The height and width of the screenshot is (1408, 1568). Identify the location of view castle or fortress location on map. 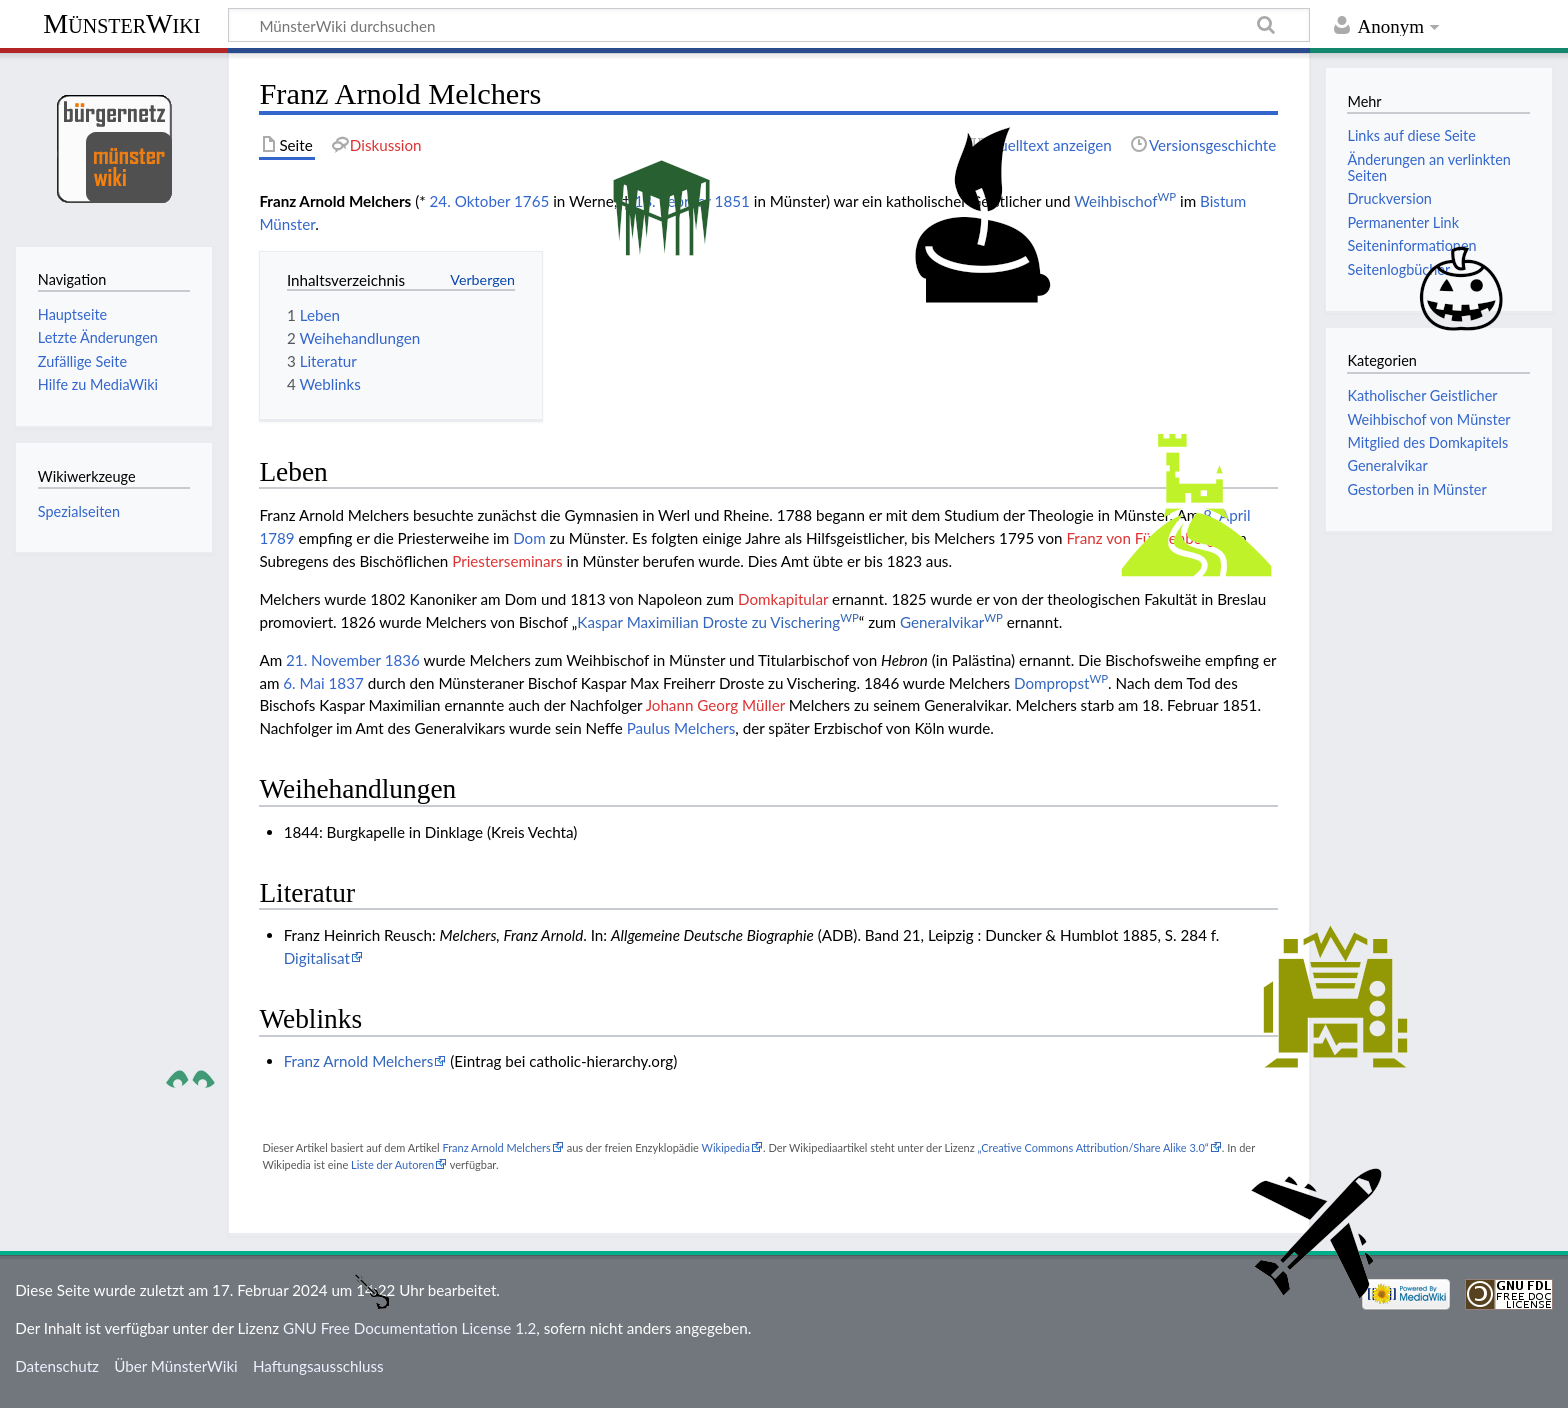
(1196, 501).